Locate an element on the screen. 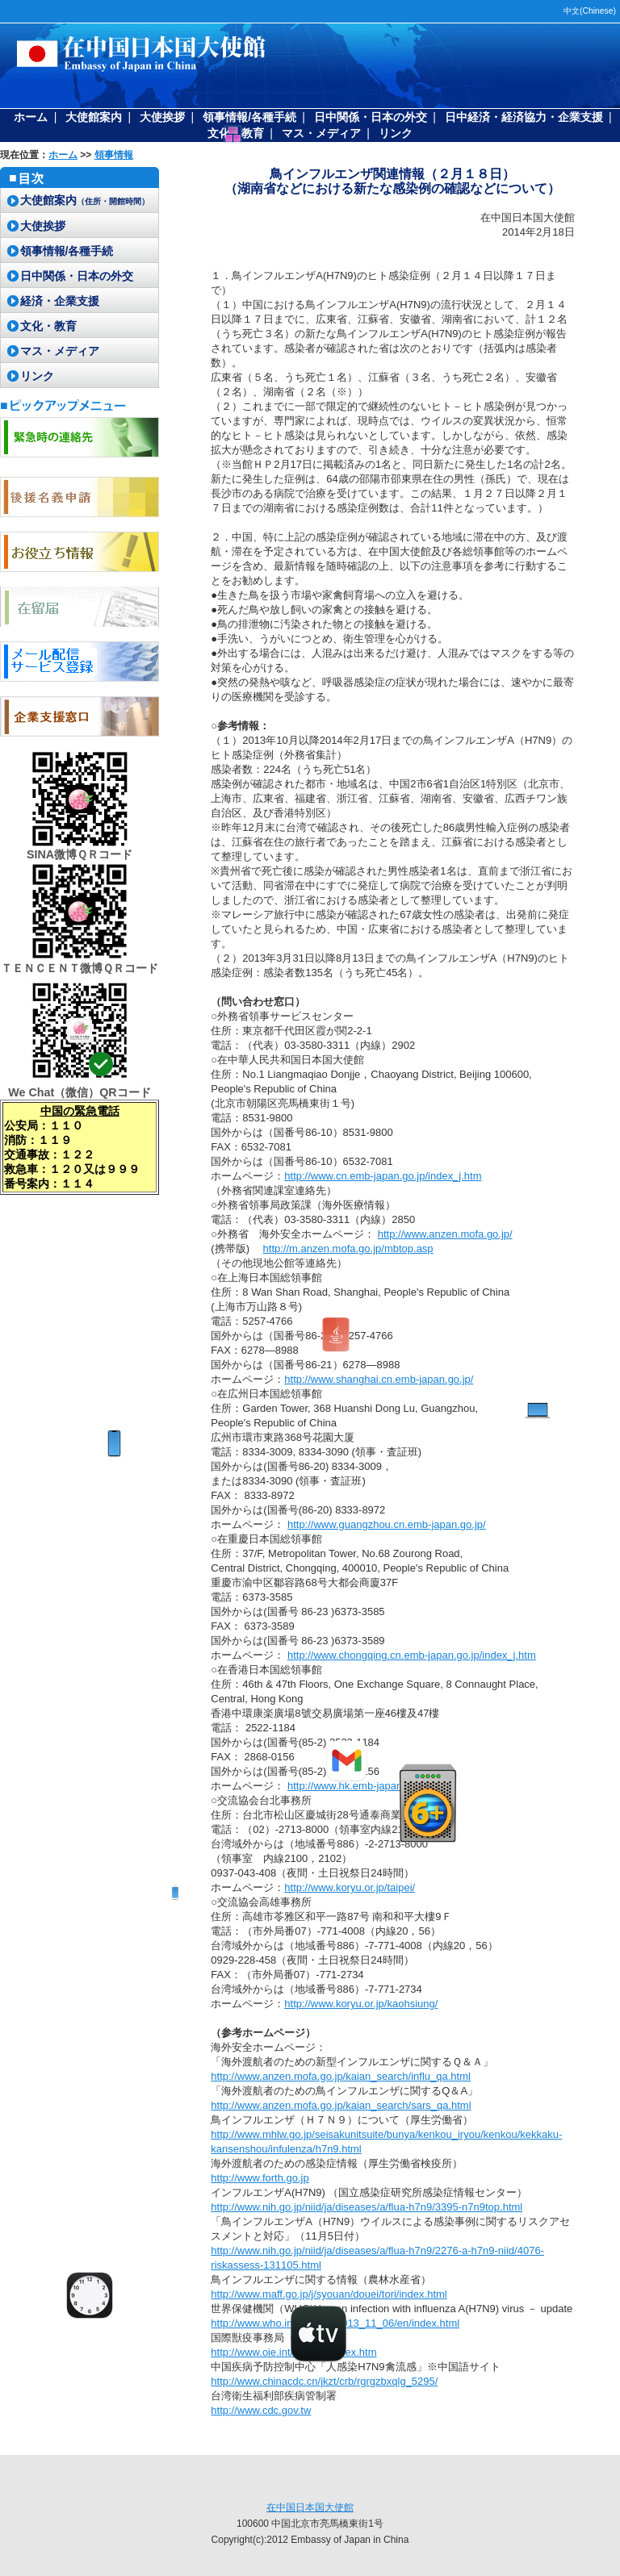 Image resolution: width=620 pixels, height=2576 pixels. open Gmail email app is located at coordinates (346, 1760).